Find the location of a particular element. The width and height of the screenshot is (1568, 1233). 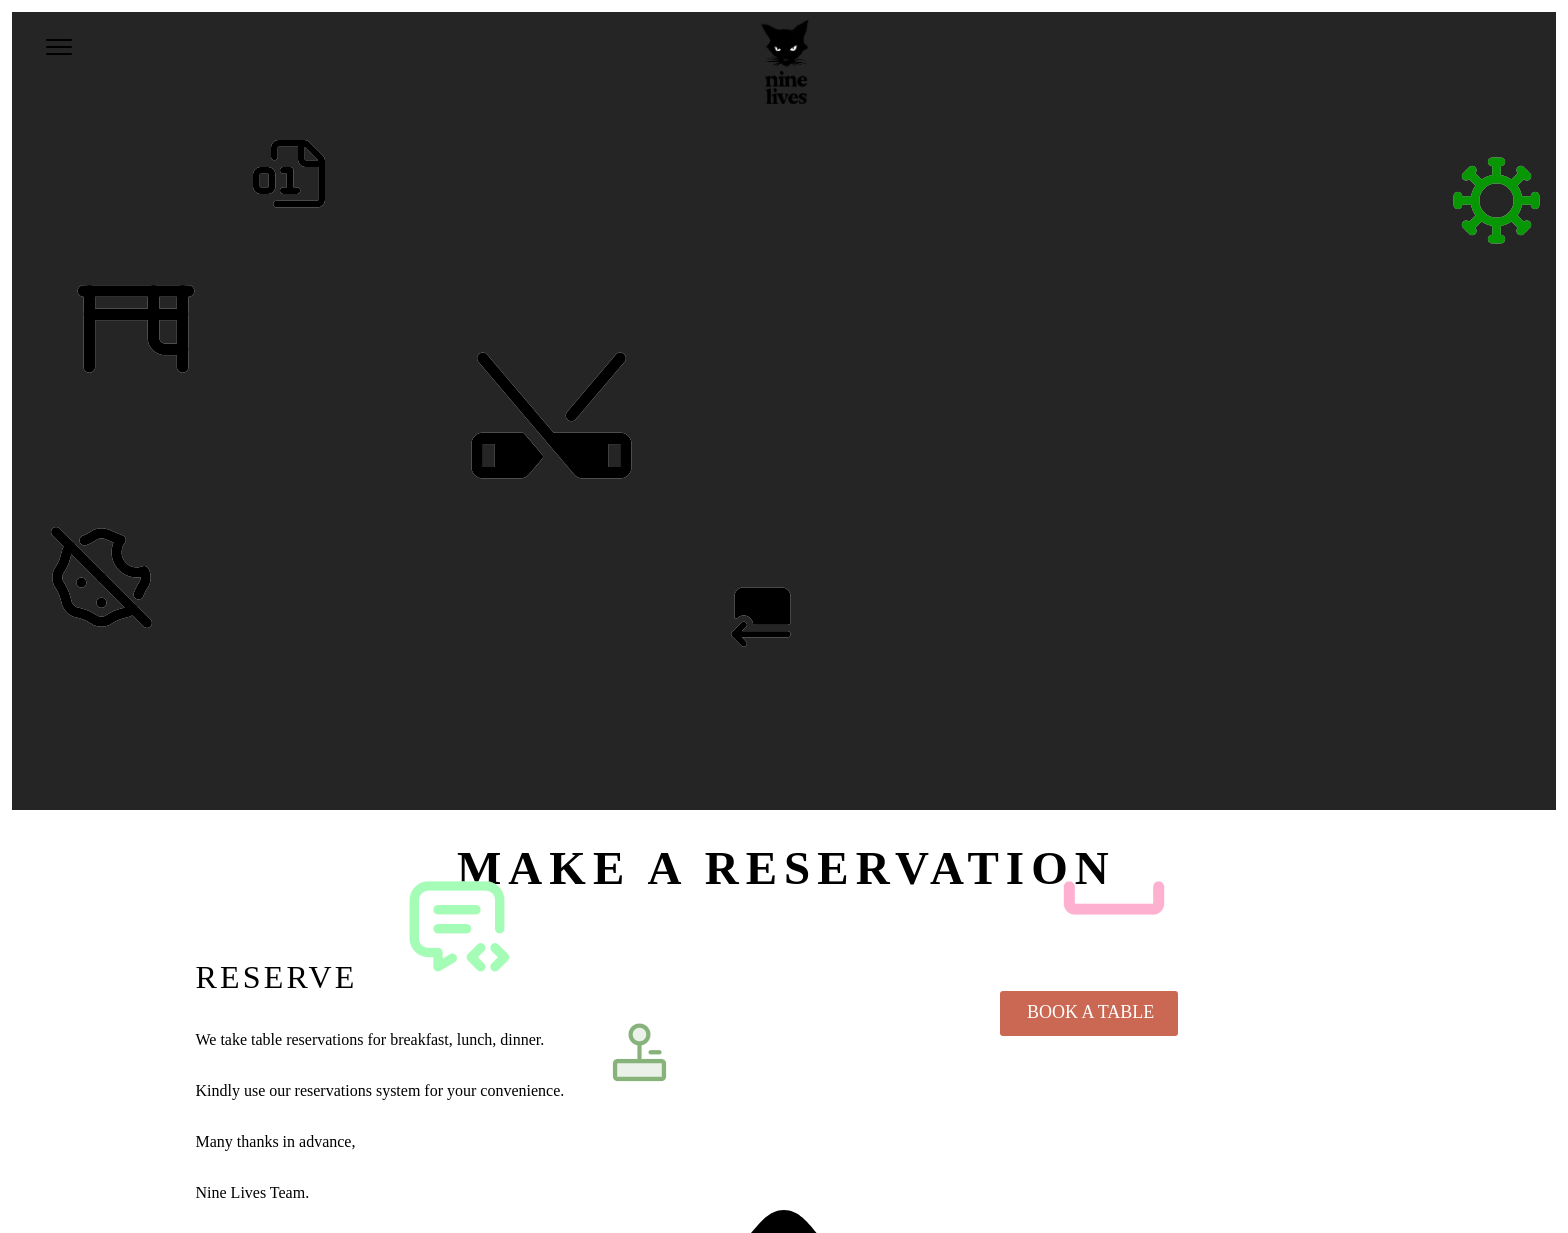

disable cookie tracking is located at coordinates (101, 577).